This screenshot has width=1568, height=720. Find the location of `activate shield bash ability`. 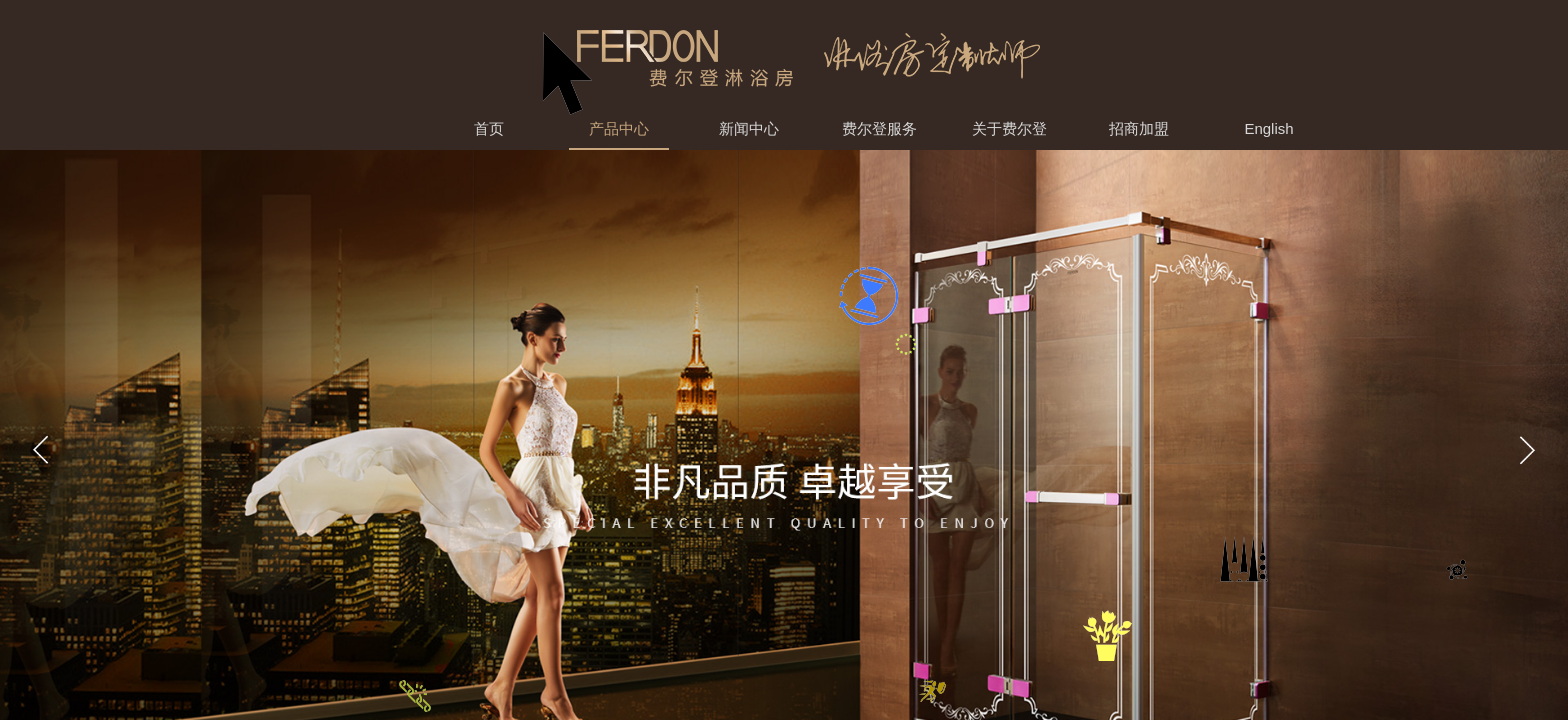

activate shield bash ability is located at coordinates (932, 691).